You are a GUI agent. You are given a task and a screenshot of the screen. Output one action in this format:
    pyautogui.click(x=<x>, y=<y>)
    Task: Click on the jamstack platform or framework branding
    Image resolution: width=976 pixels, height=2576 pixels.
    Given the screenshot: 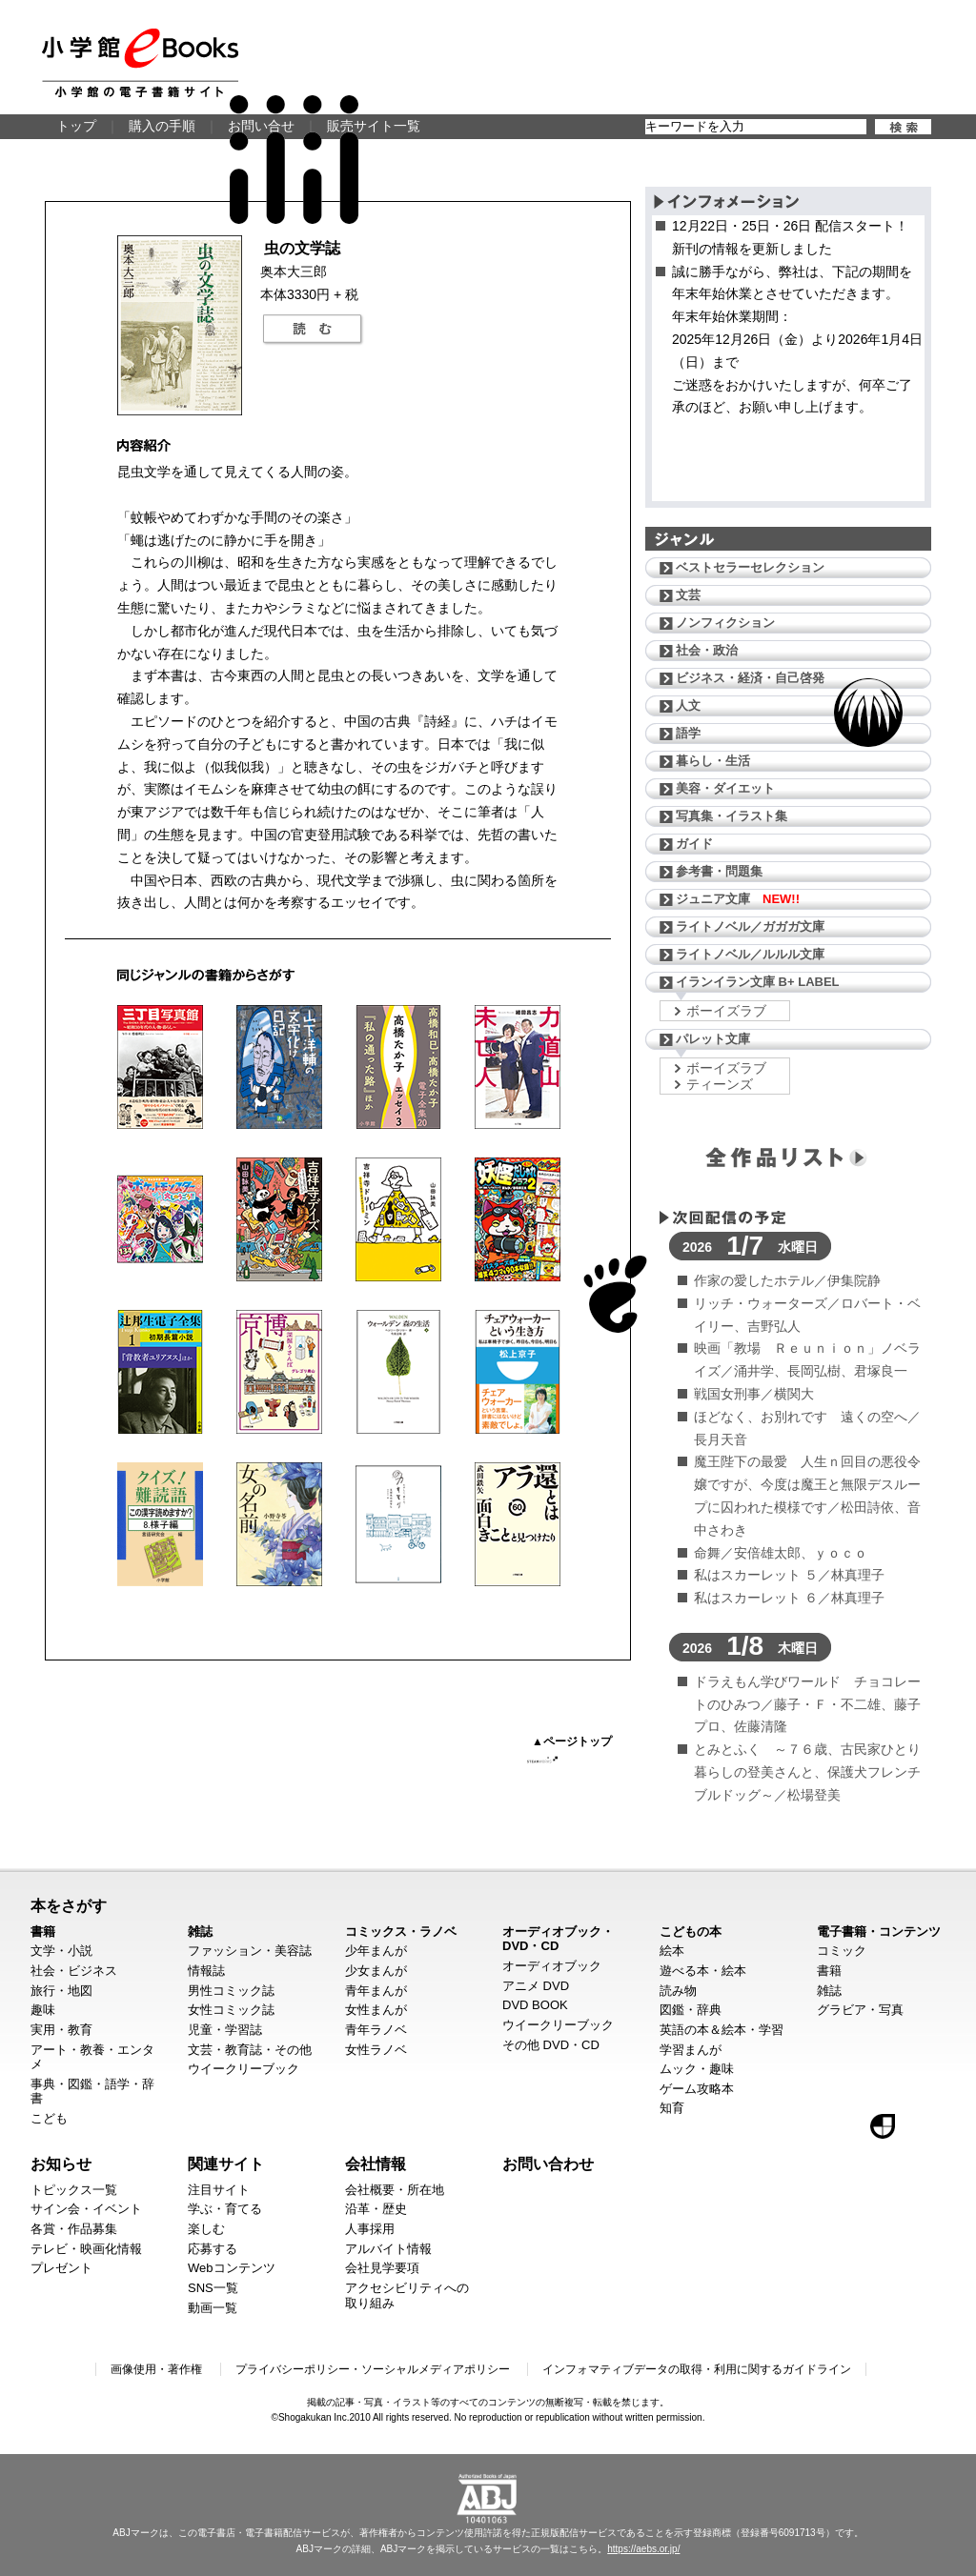 What is the action you would take?
    pyautogui.click(x=883, y=2126)
    